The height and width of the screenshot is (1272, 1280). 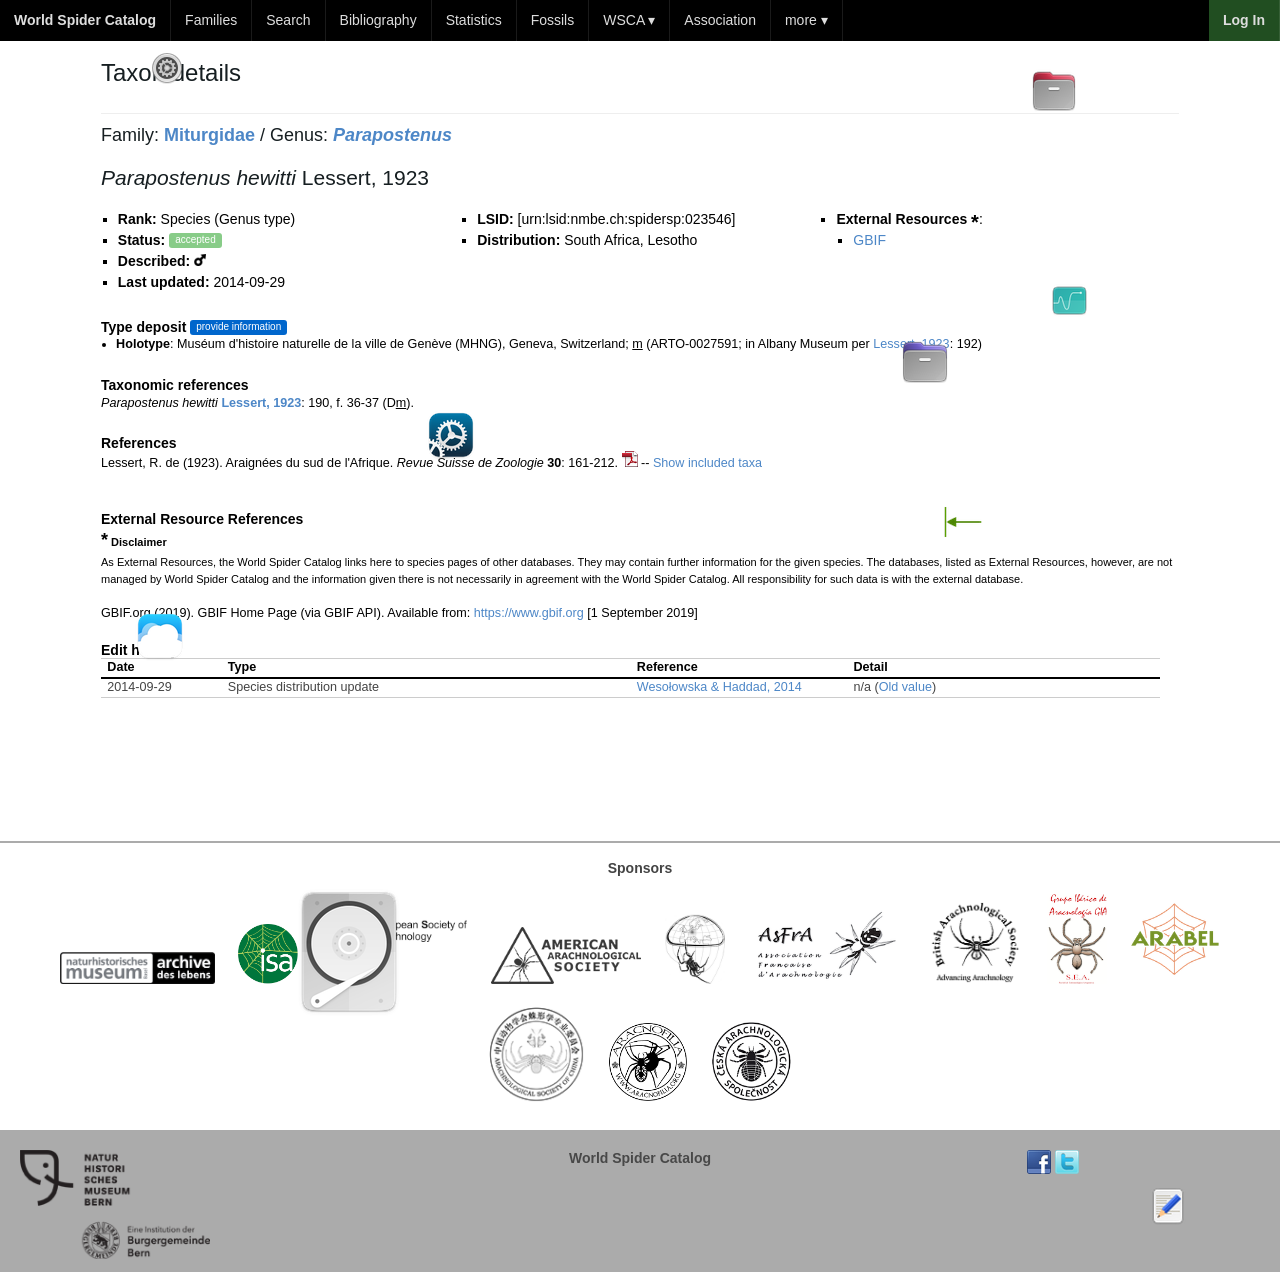 What do you see at coordinates (1069, 300) in the screenshot?
I see `open psensor temperature monitoring app` at bounding box center [1069, 300].